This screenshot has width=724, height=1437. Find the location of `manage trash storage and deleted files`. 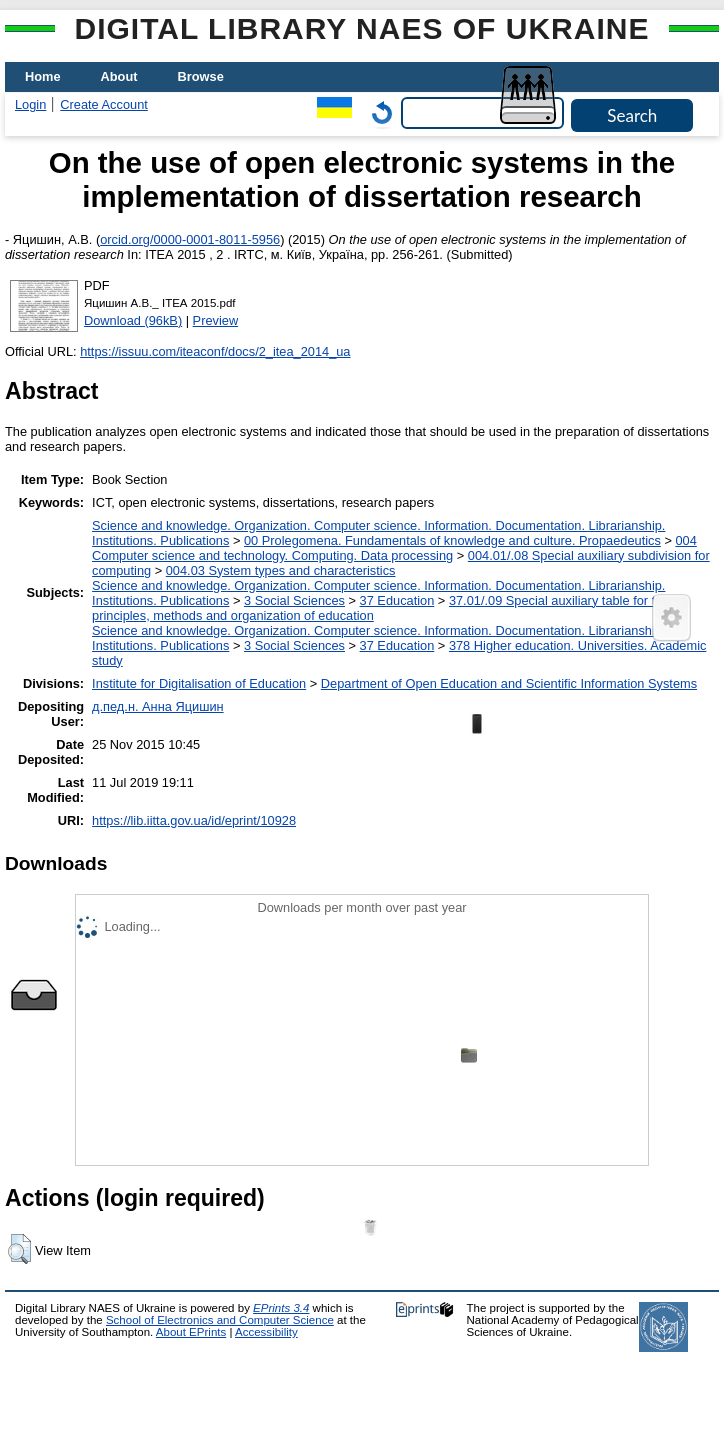

manage trash storage and deleted files is located at coordinates (370, 1227).